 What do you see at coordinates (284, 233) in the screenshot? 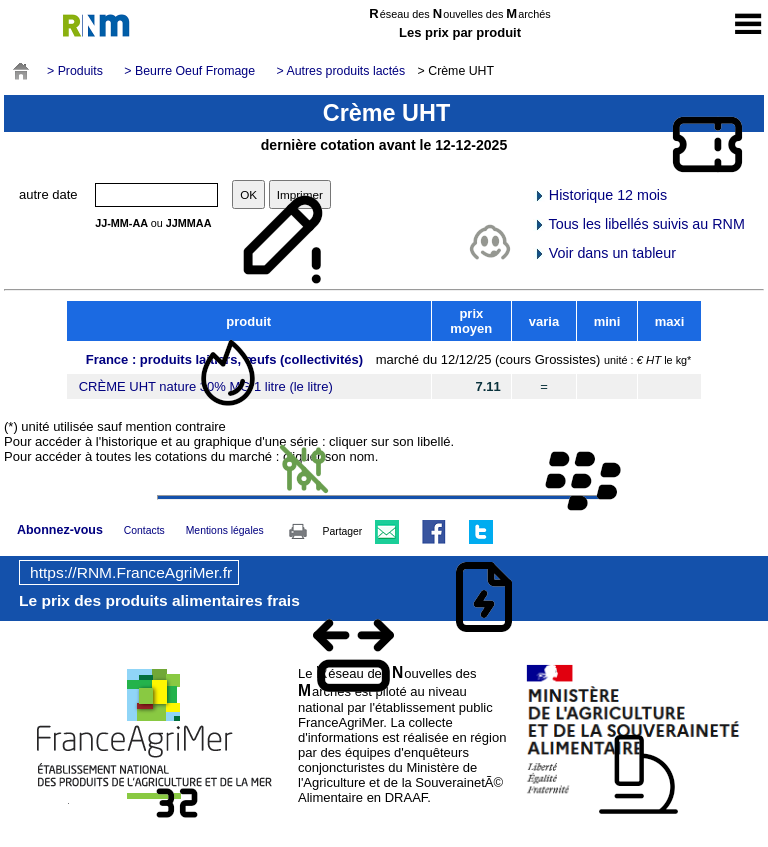
I see `edit action requires attention` at bounding box center [284, 233].